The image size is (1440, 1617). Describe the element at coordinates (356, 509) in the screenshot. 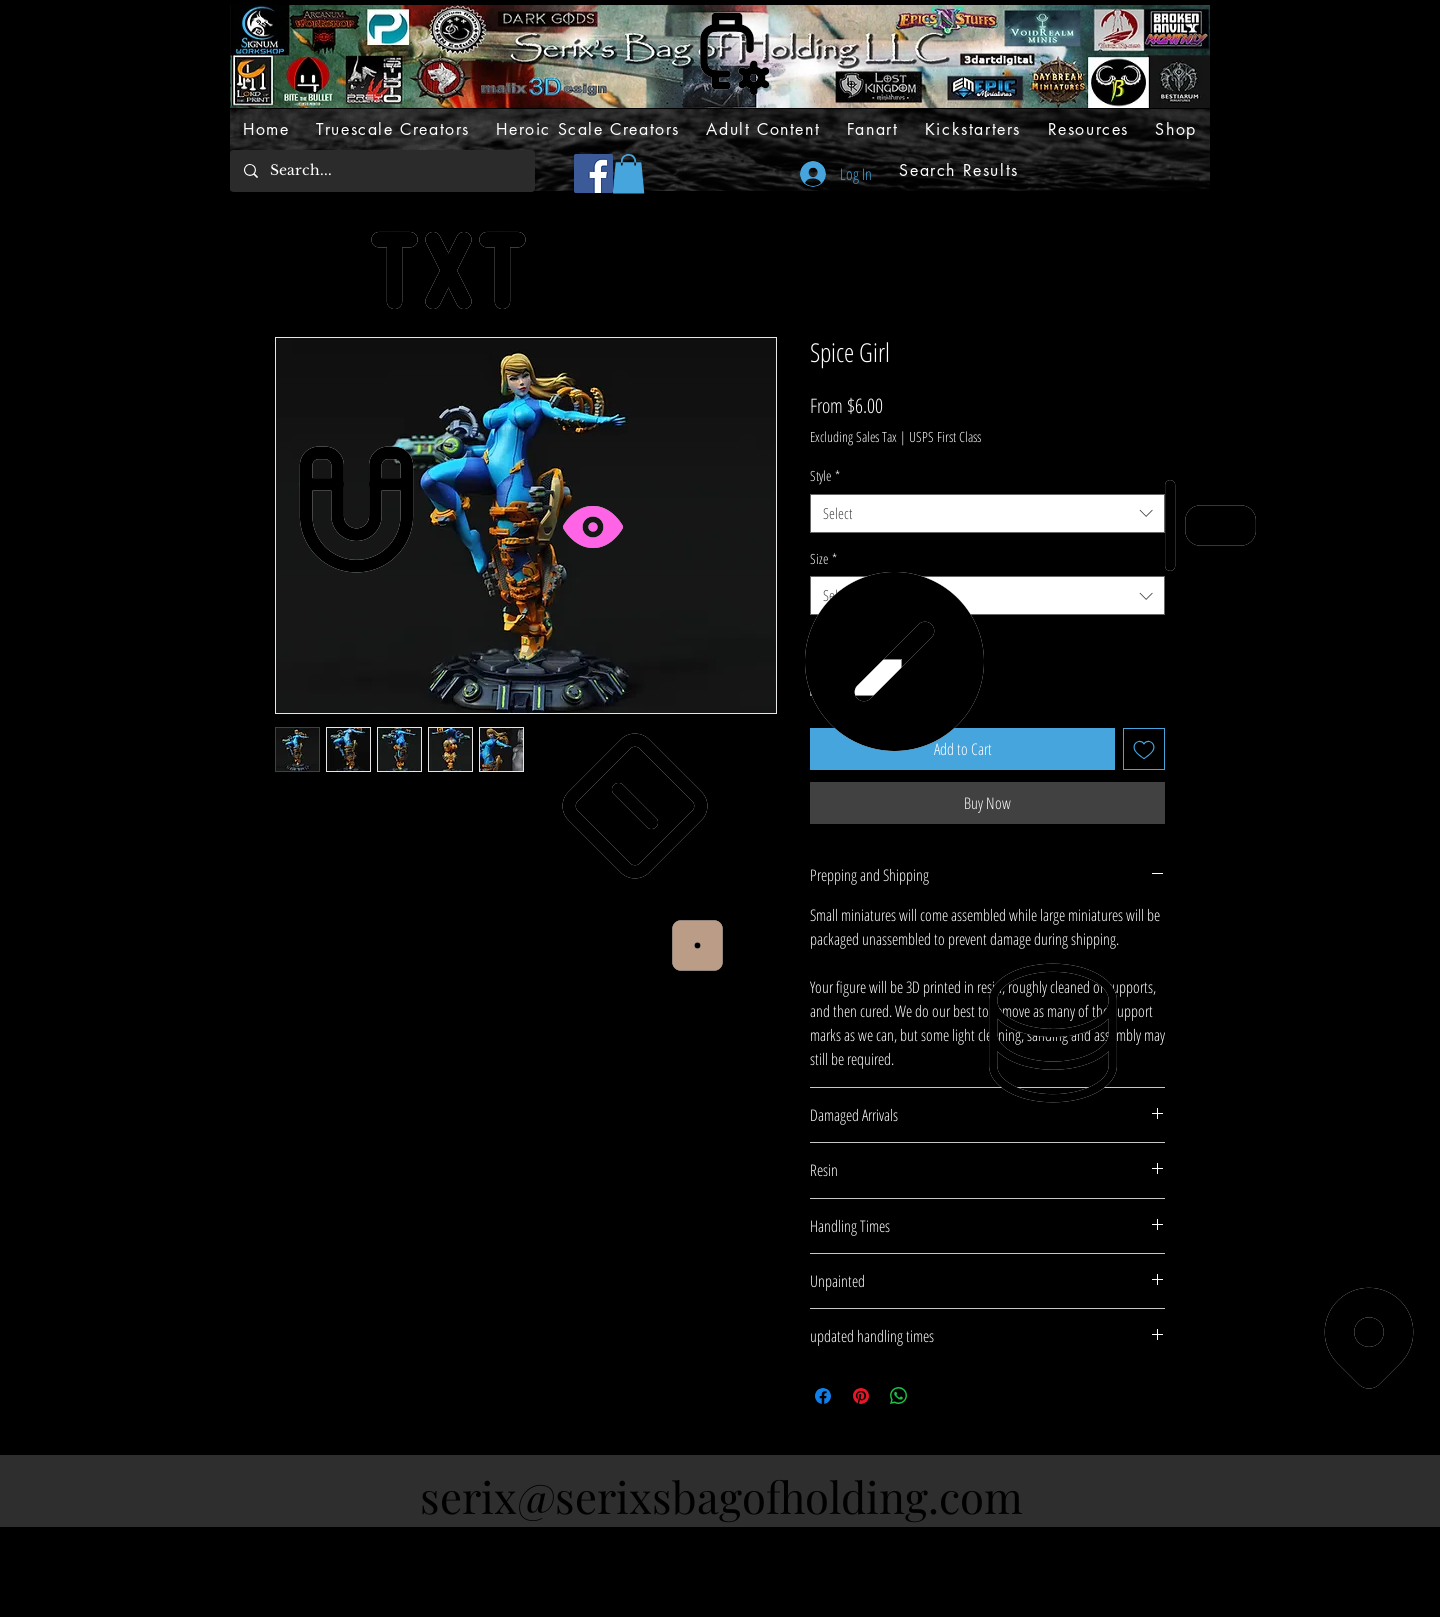

I see `attract or pull related items together` at that location.